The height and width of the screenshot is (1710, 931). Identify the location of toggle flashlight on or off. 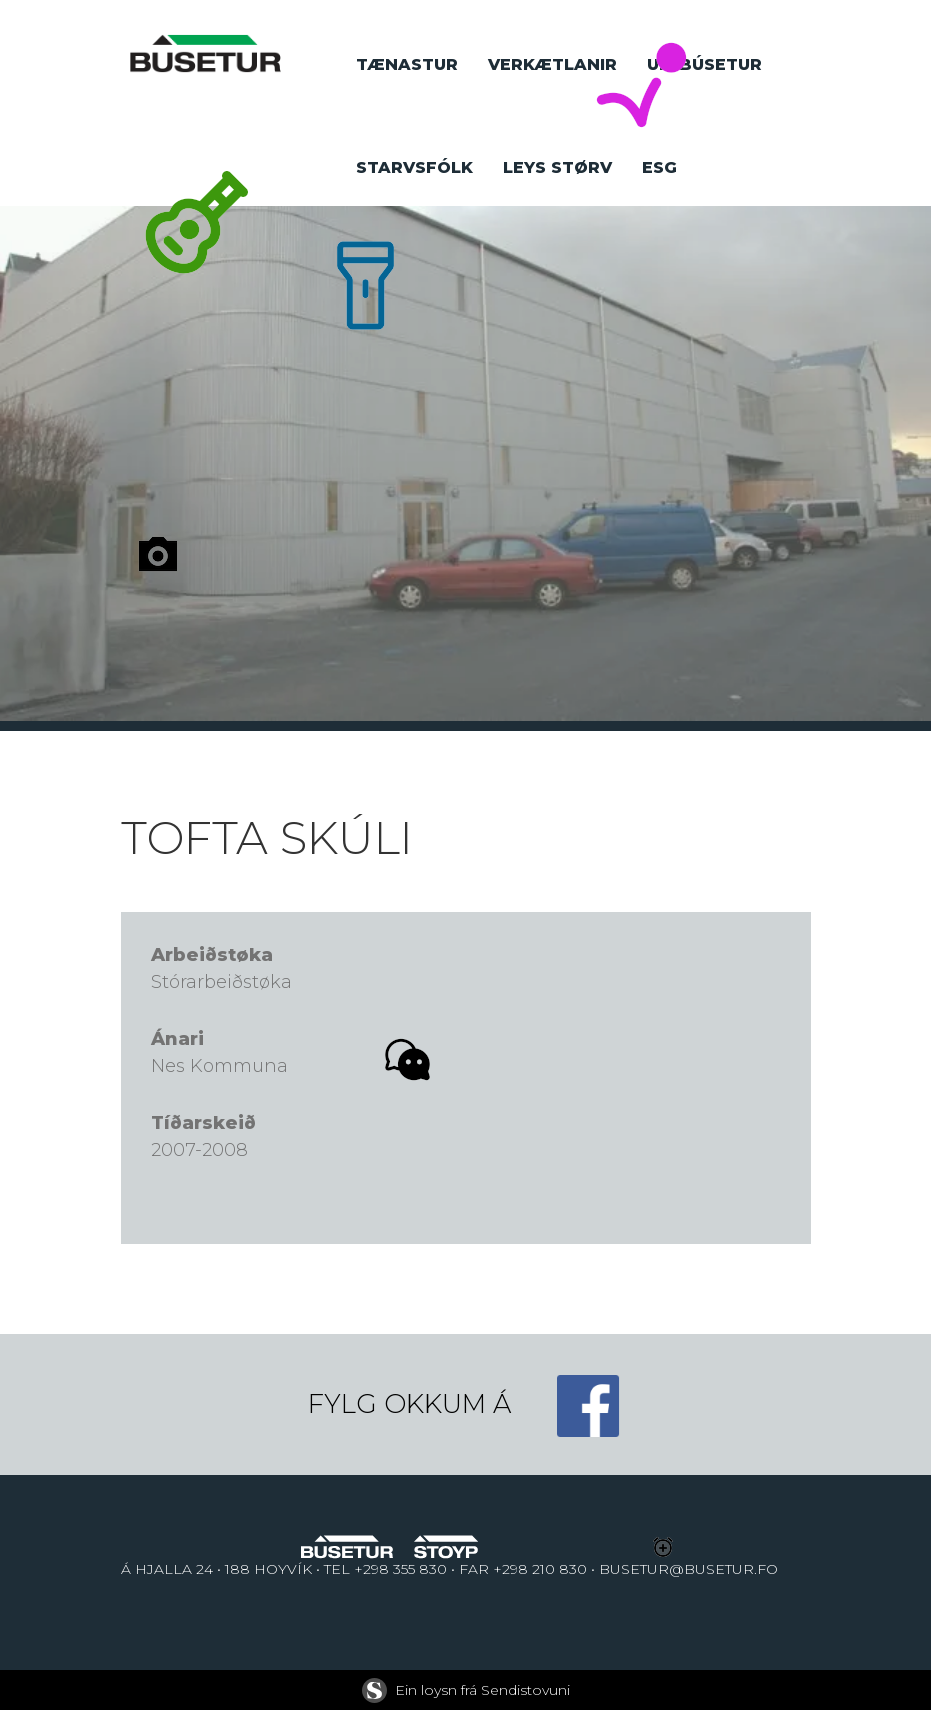
(365, 285).